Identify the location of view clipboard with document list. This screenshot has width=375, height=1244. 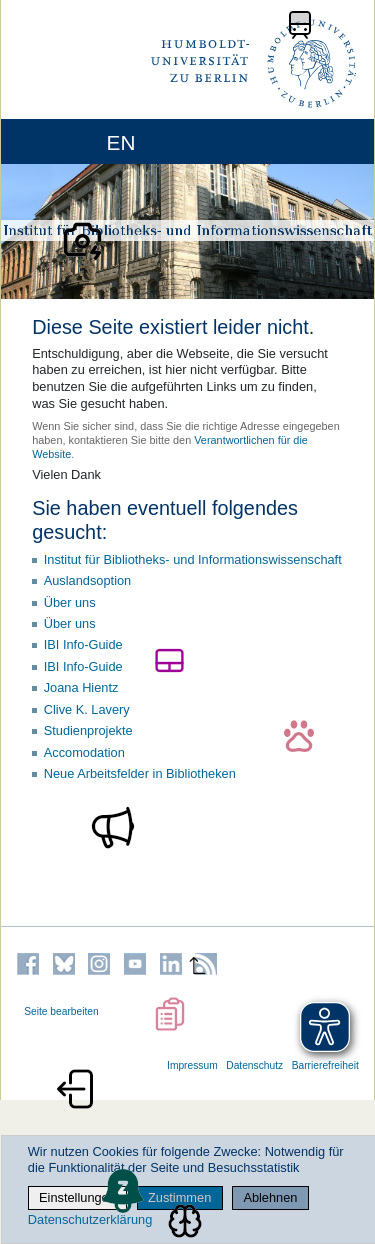
(170, 1014).